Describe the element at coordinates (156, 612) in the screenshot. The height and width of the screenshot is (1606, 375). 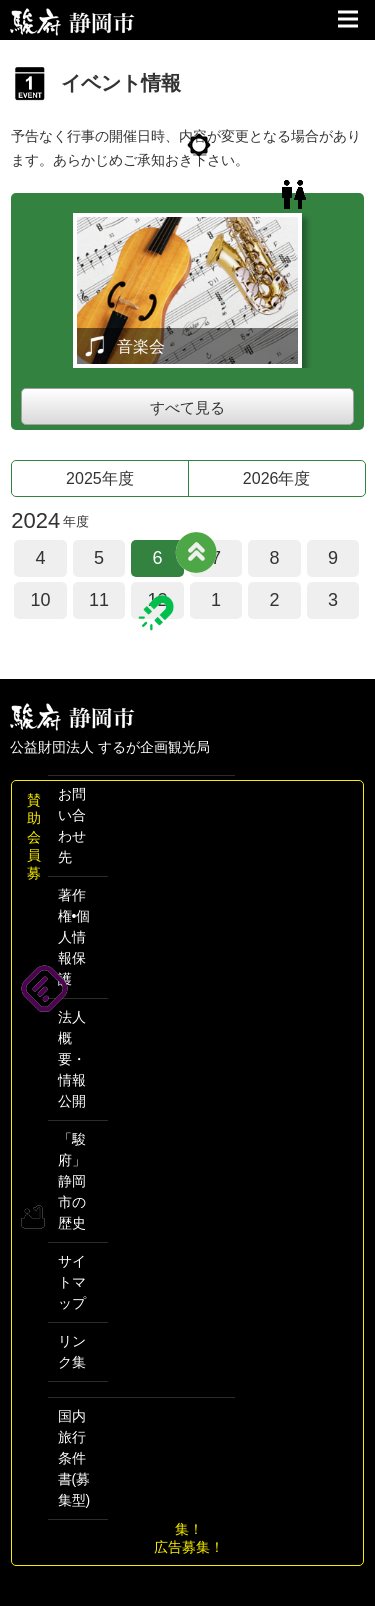
I see `attract or pull related items together` at that location.